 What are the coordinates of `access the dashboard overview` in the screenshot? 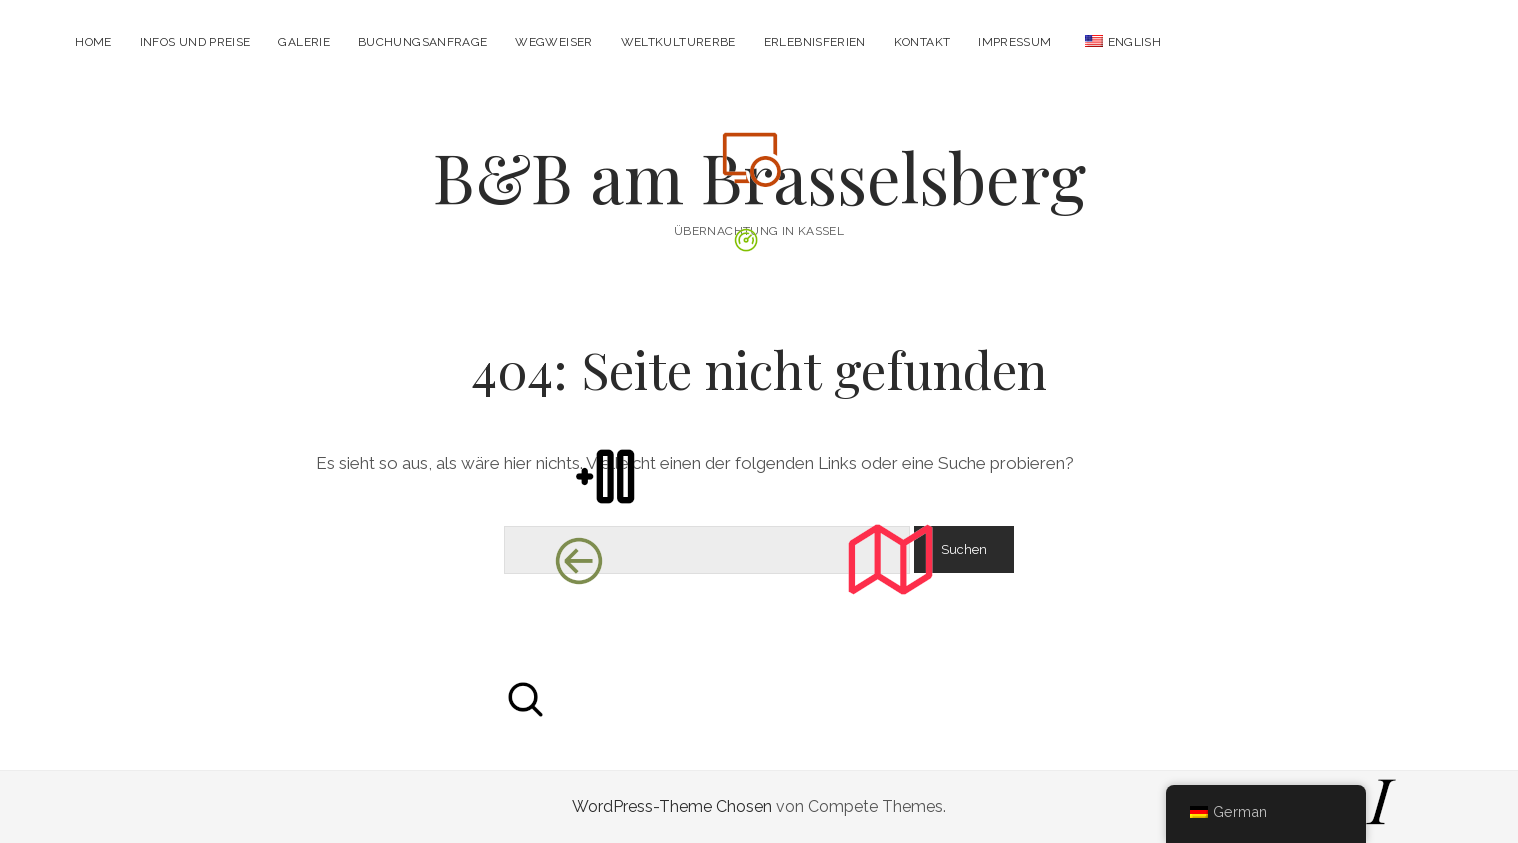 It's located at (747, 241).